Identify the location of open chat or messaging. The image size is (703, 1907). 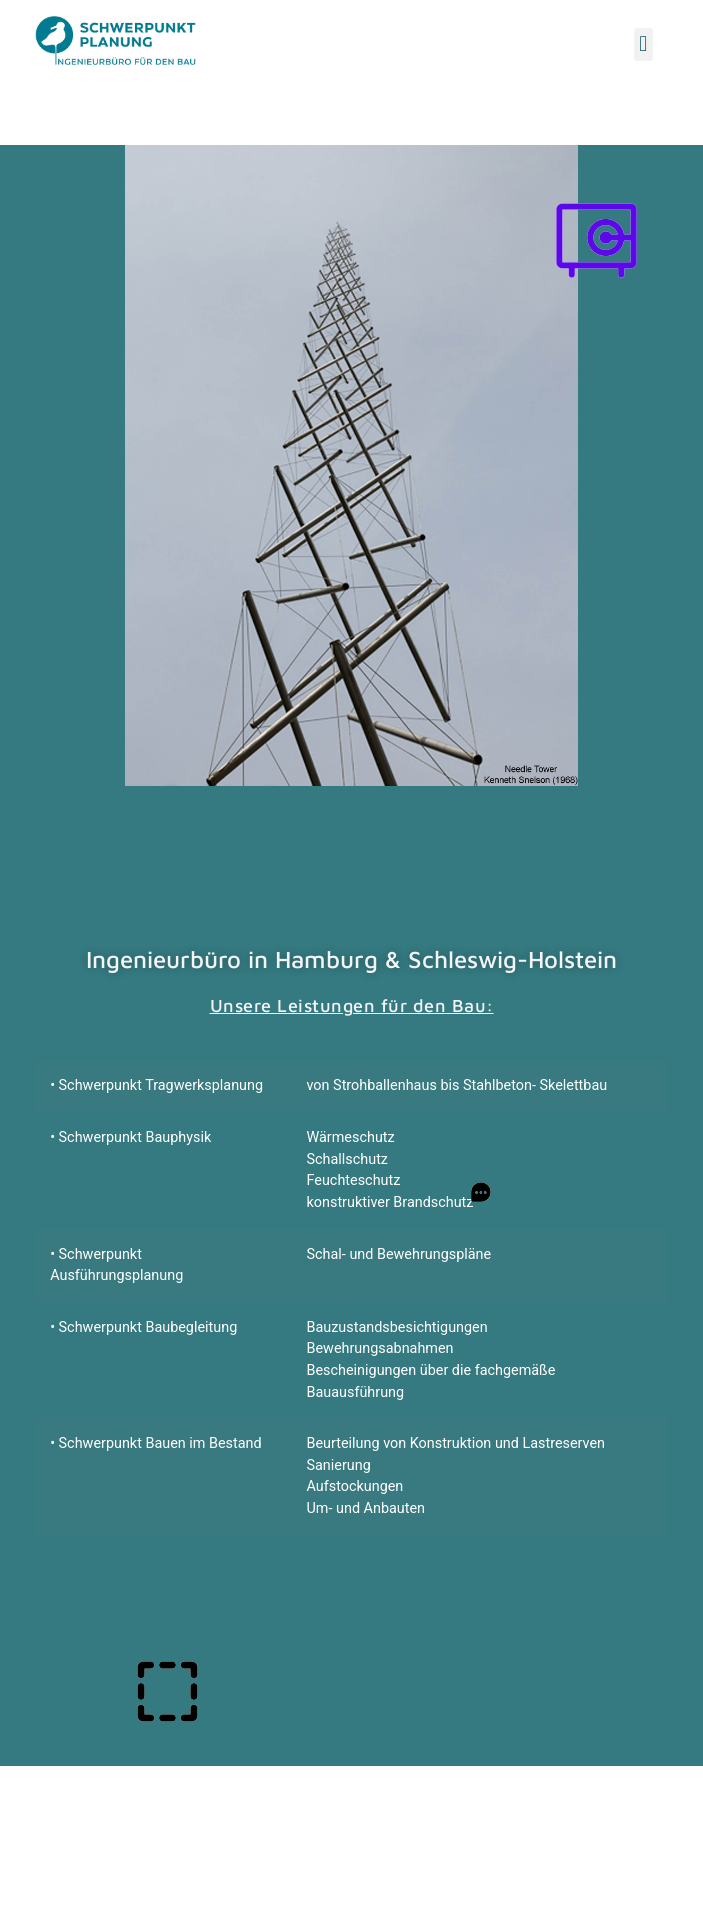
(480, 1192).